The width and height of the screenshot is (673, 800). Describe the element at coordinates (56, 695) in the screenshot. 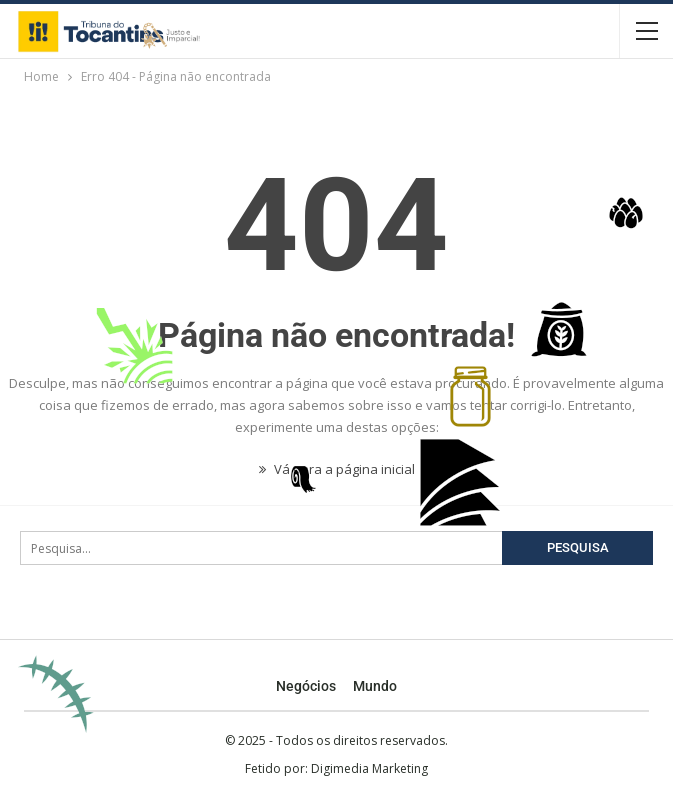

I see `indicates damage or injury status in a game` at that location.